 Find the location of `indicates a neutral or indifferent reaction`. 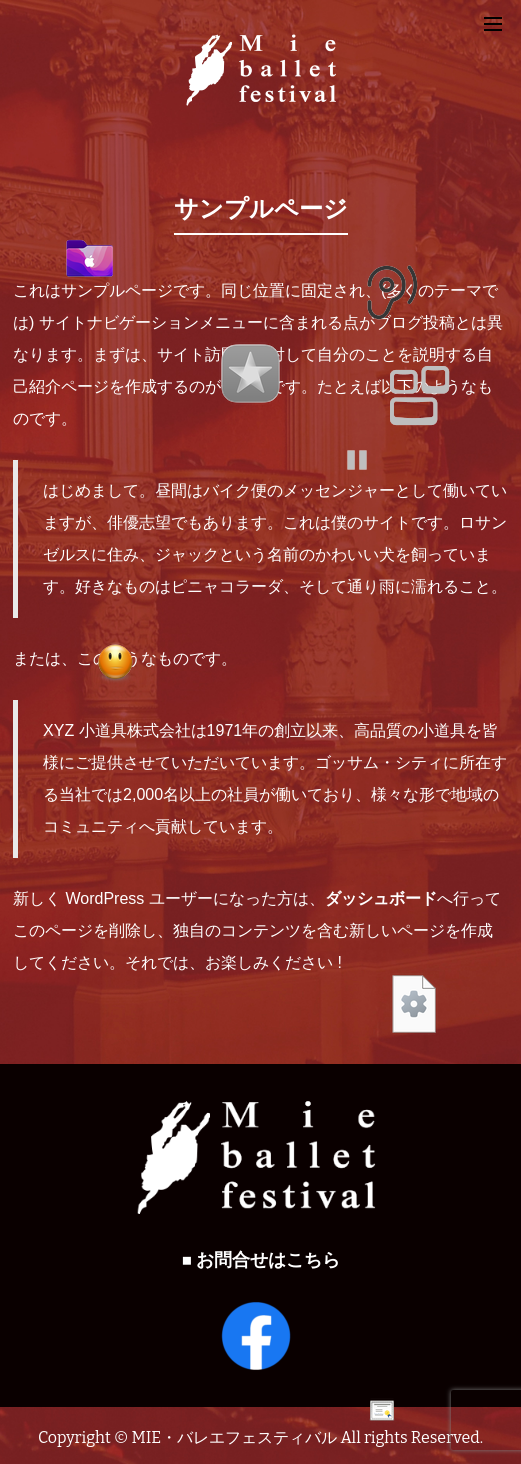

indicates a neutral or indifferent reaction is located at coordinates (115, 663).